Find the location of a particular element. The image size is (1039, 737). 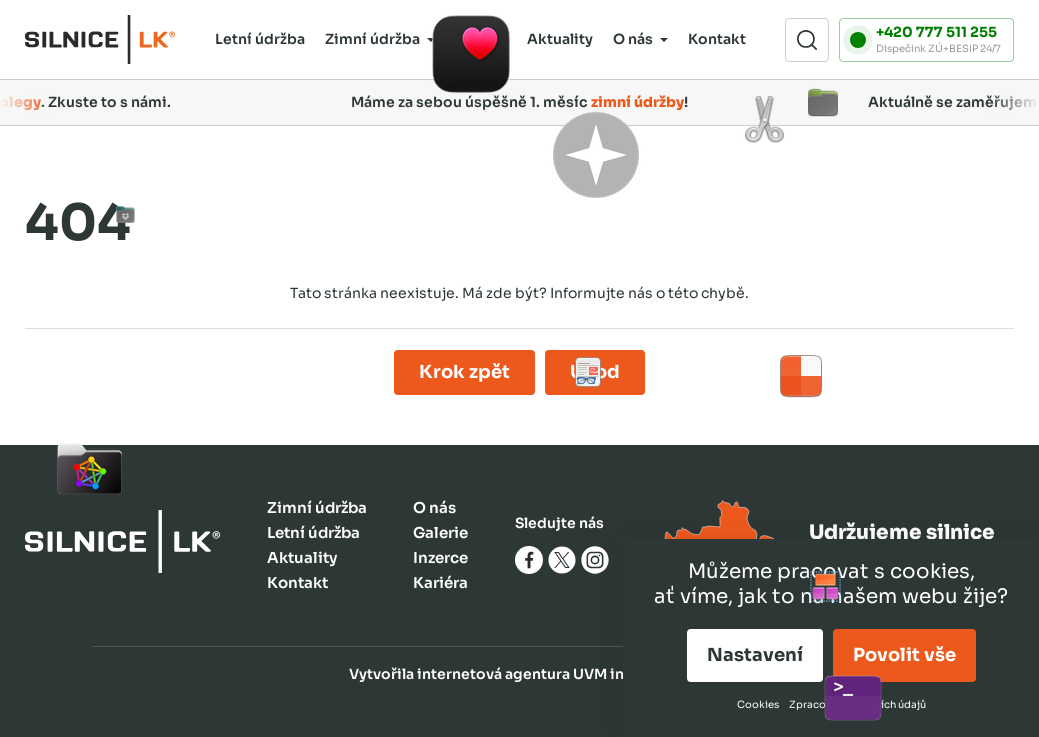

open terminal with root/administrator privileges is located at coordinates (853, 698).